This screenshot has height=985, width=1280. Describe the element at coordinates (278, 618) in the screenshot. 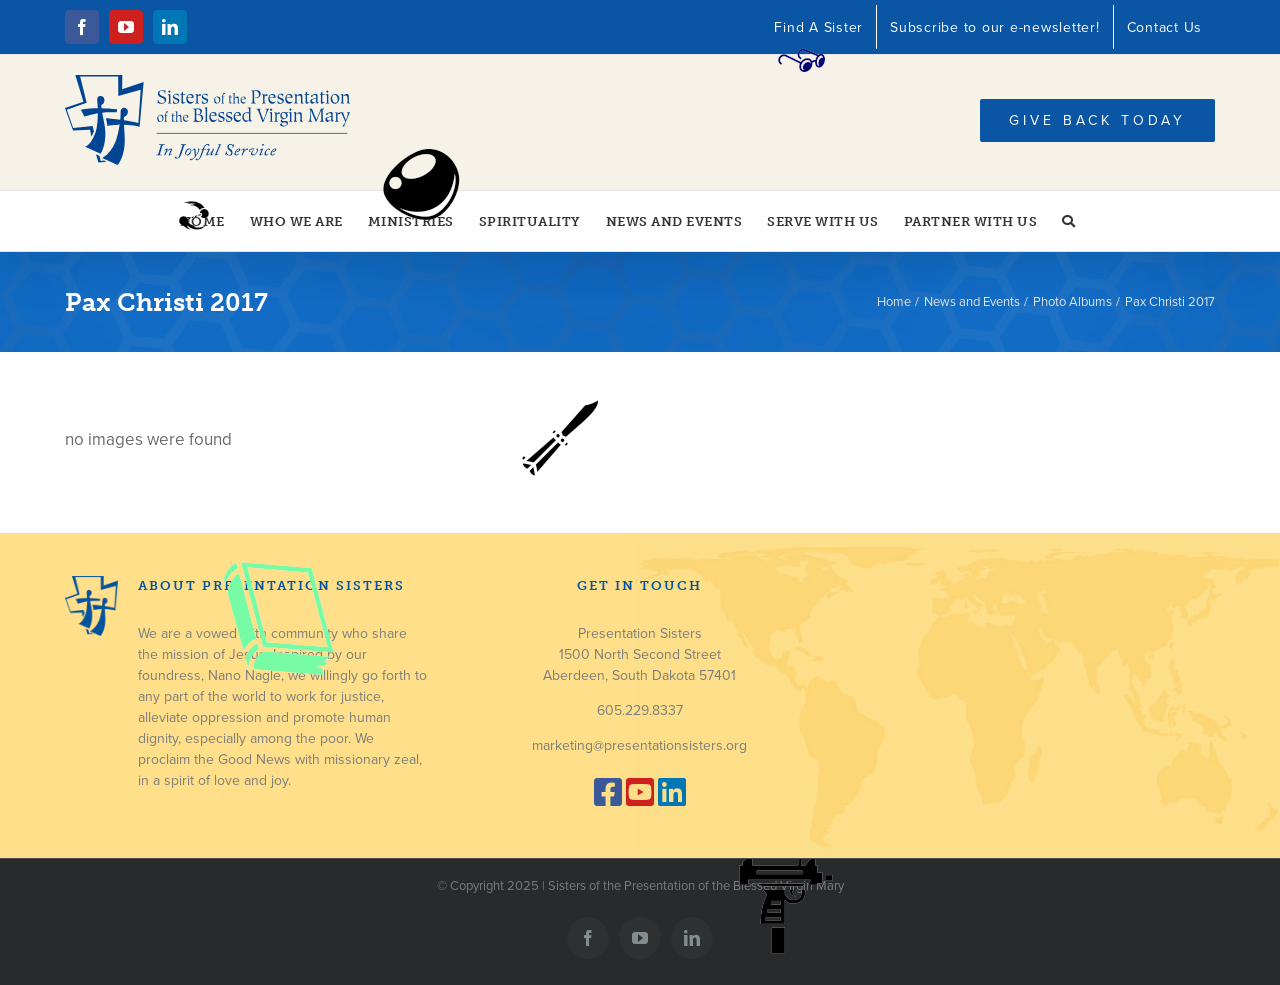

I see `access your library or reading list` at that location.